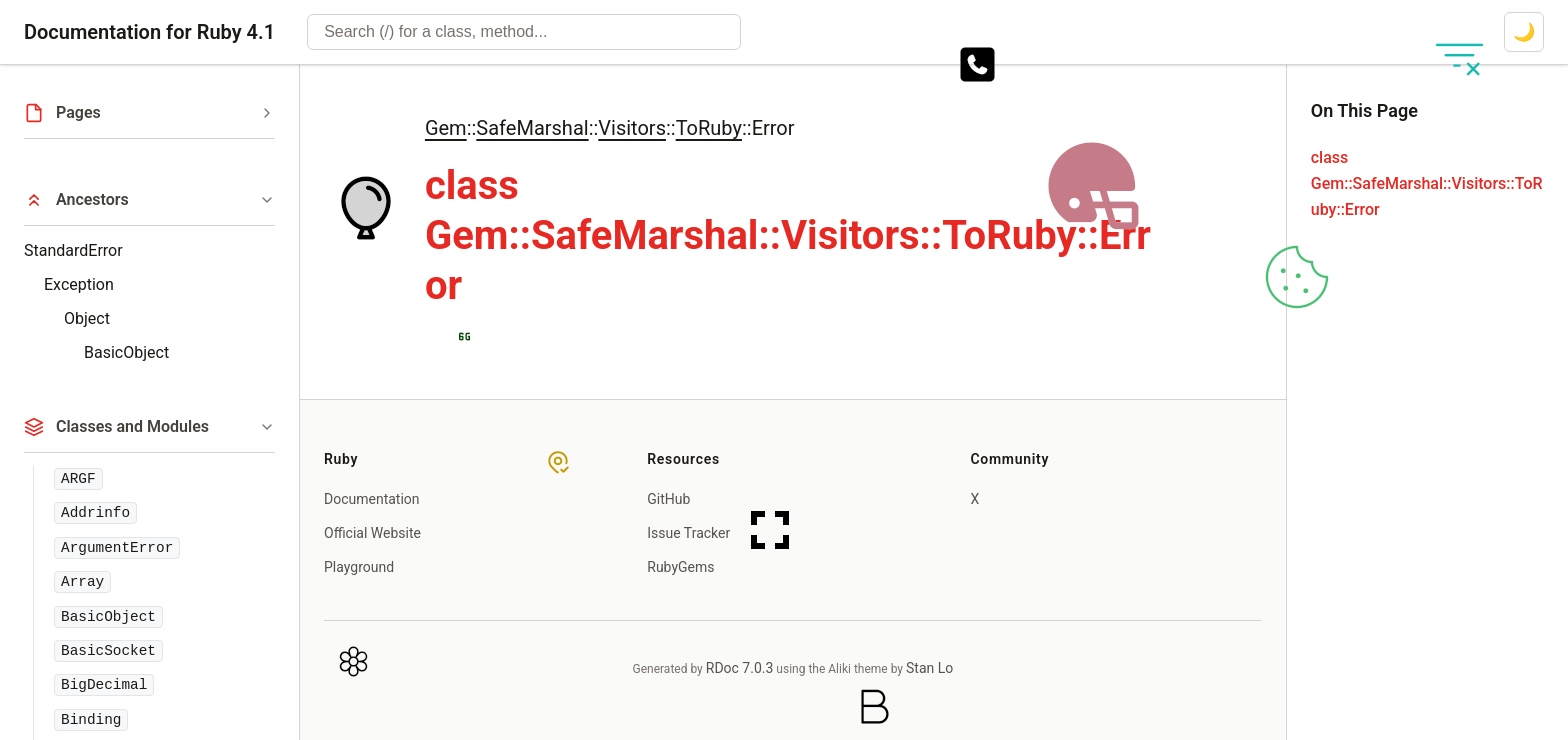 This screenshot has width=1568, height=740. Describe the element at coordinates (1093, 187) in the screenshot. I see `access football or sports content` at that location.